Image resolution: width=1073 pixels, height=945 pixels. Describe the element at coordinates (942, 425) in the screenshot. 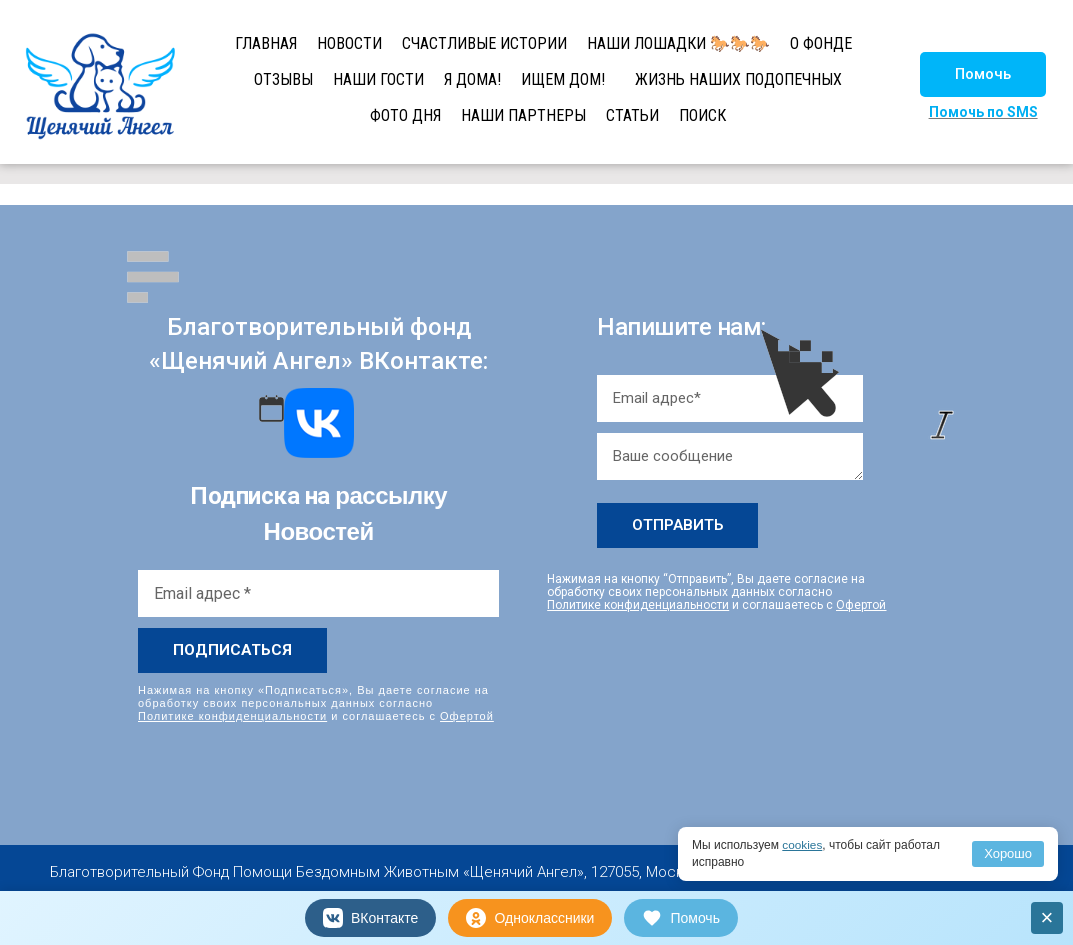

I see `apply italic formatting to selected text` at that location.